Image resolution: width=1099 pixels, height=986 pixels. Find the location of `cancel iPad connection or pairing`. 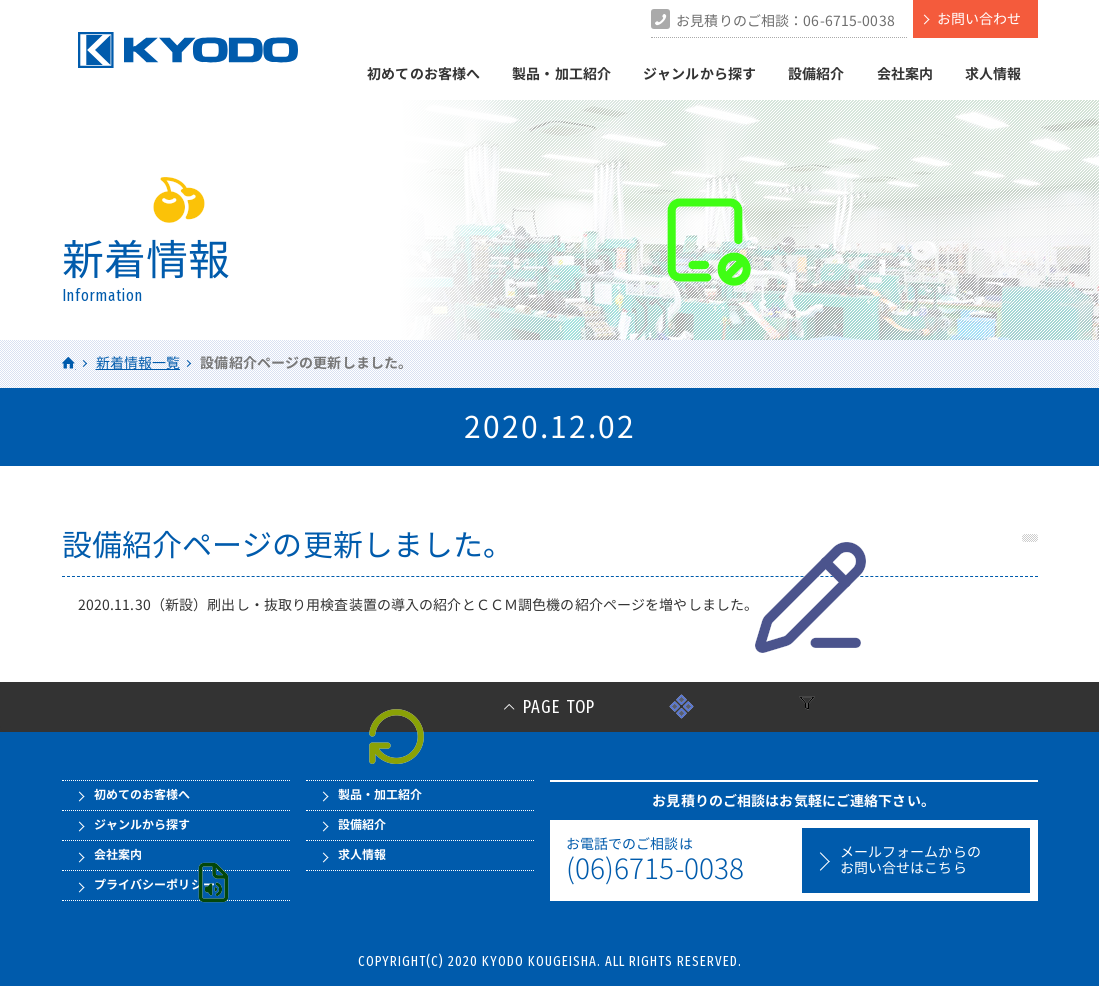

cancel iPad connection or pairing is located at coordinates (705, 240).